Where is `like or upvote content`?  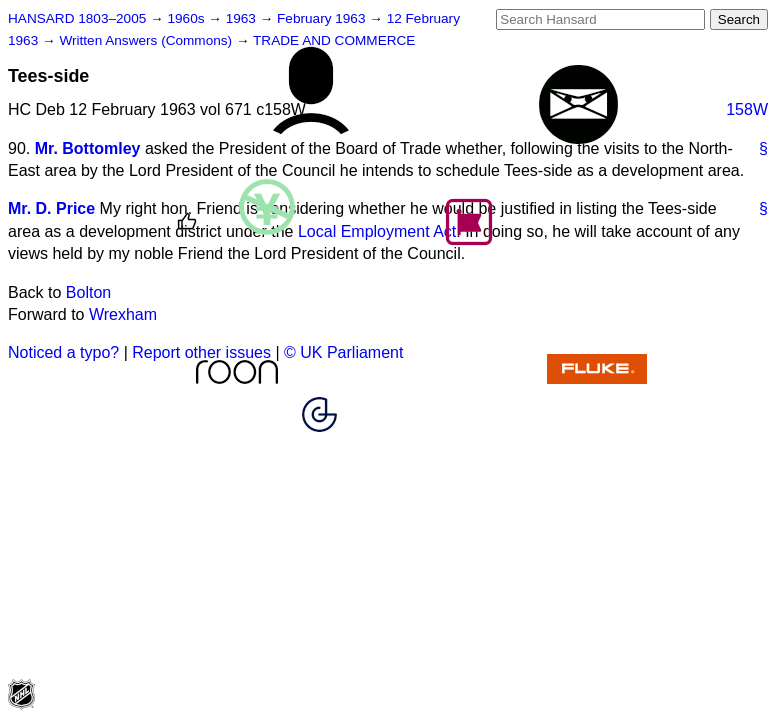
like or upvote content is located at coordinates (187, 222).